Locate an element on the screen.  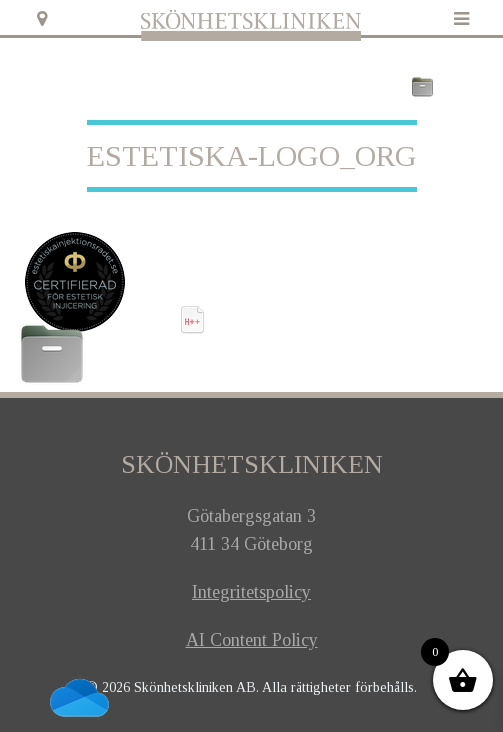
open the file manager application is located at coordinates (422, 86).